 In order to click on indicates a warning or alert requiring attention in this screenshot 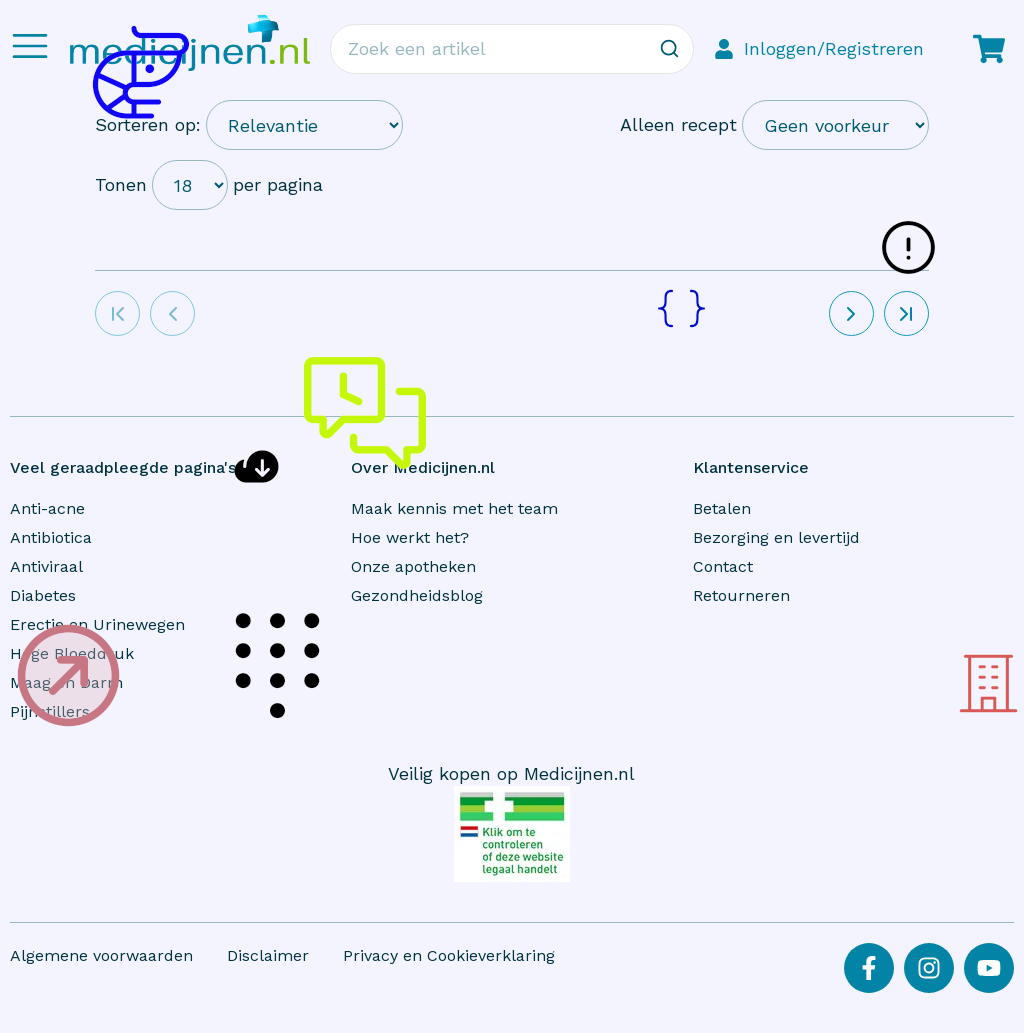, I will do `click(908, 247)`.